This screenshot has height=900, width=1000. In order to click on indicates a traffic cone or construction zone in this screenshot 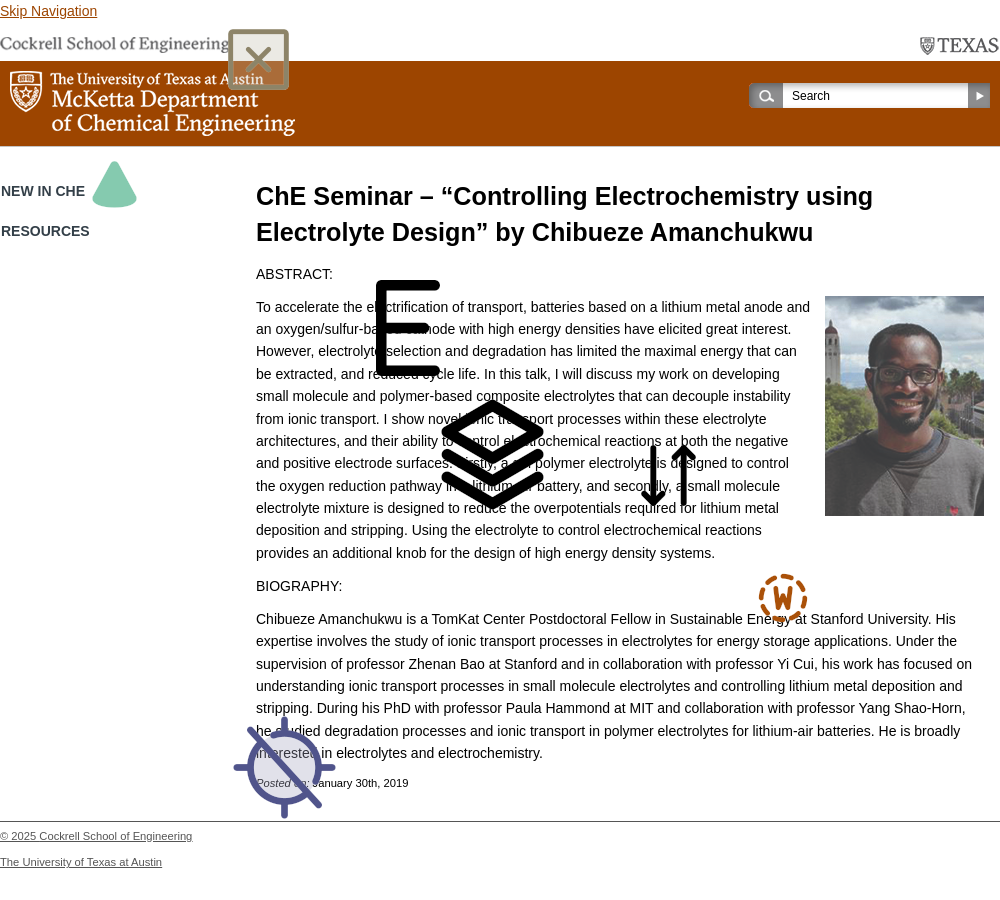, I will do `click(114, 185)`.